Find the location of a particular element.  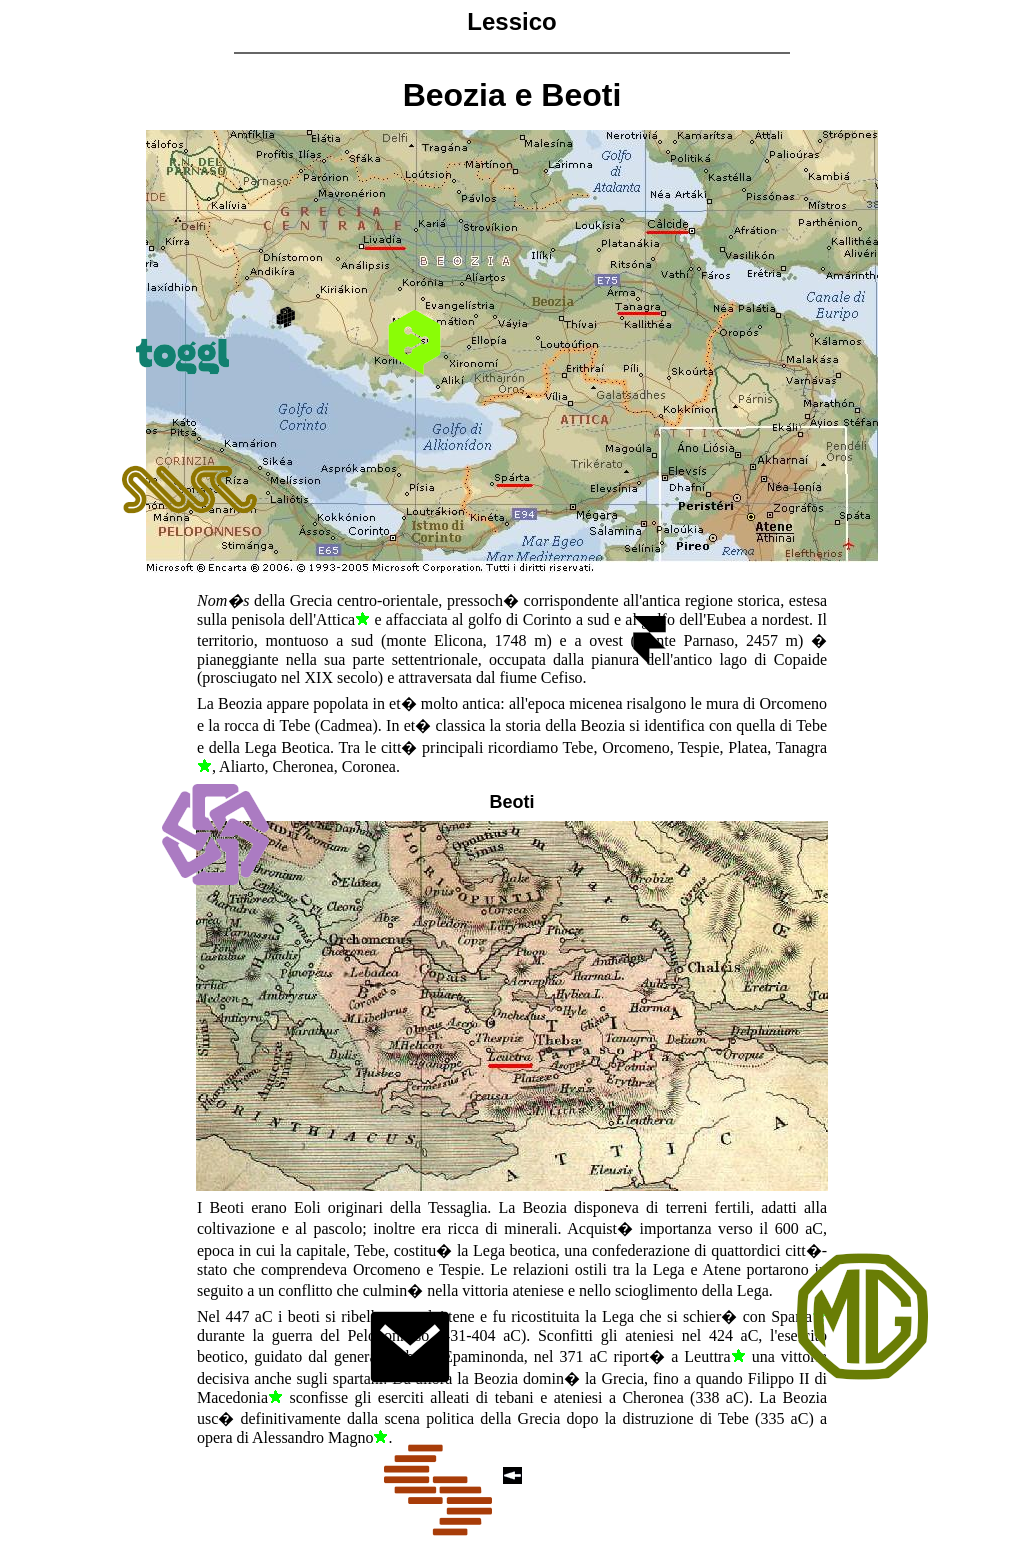

Contentstack logo is located at coordinates (438, 1490).